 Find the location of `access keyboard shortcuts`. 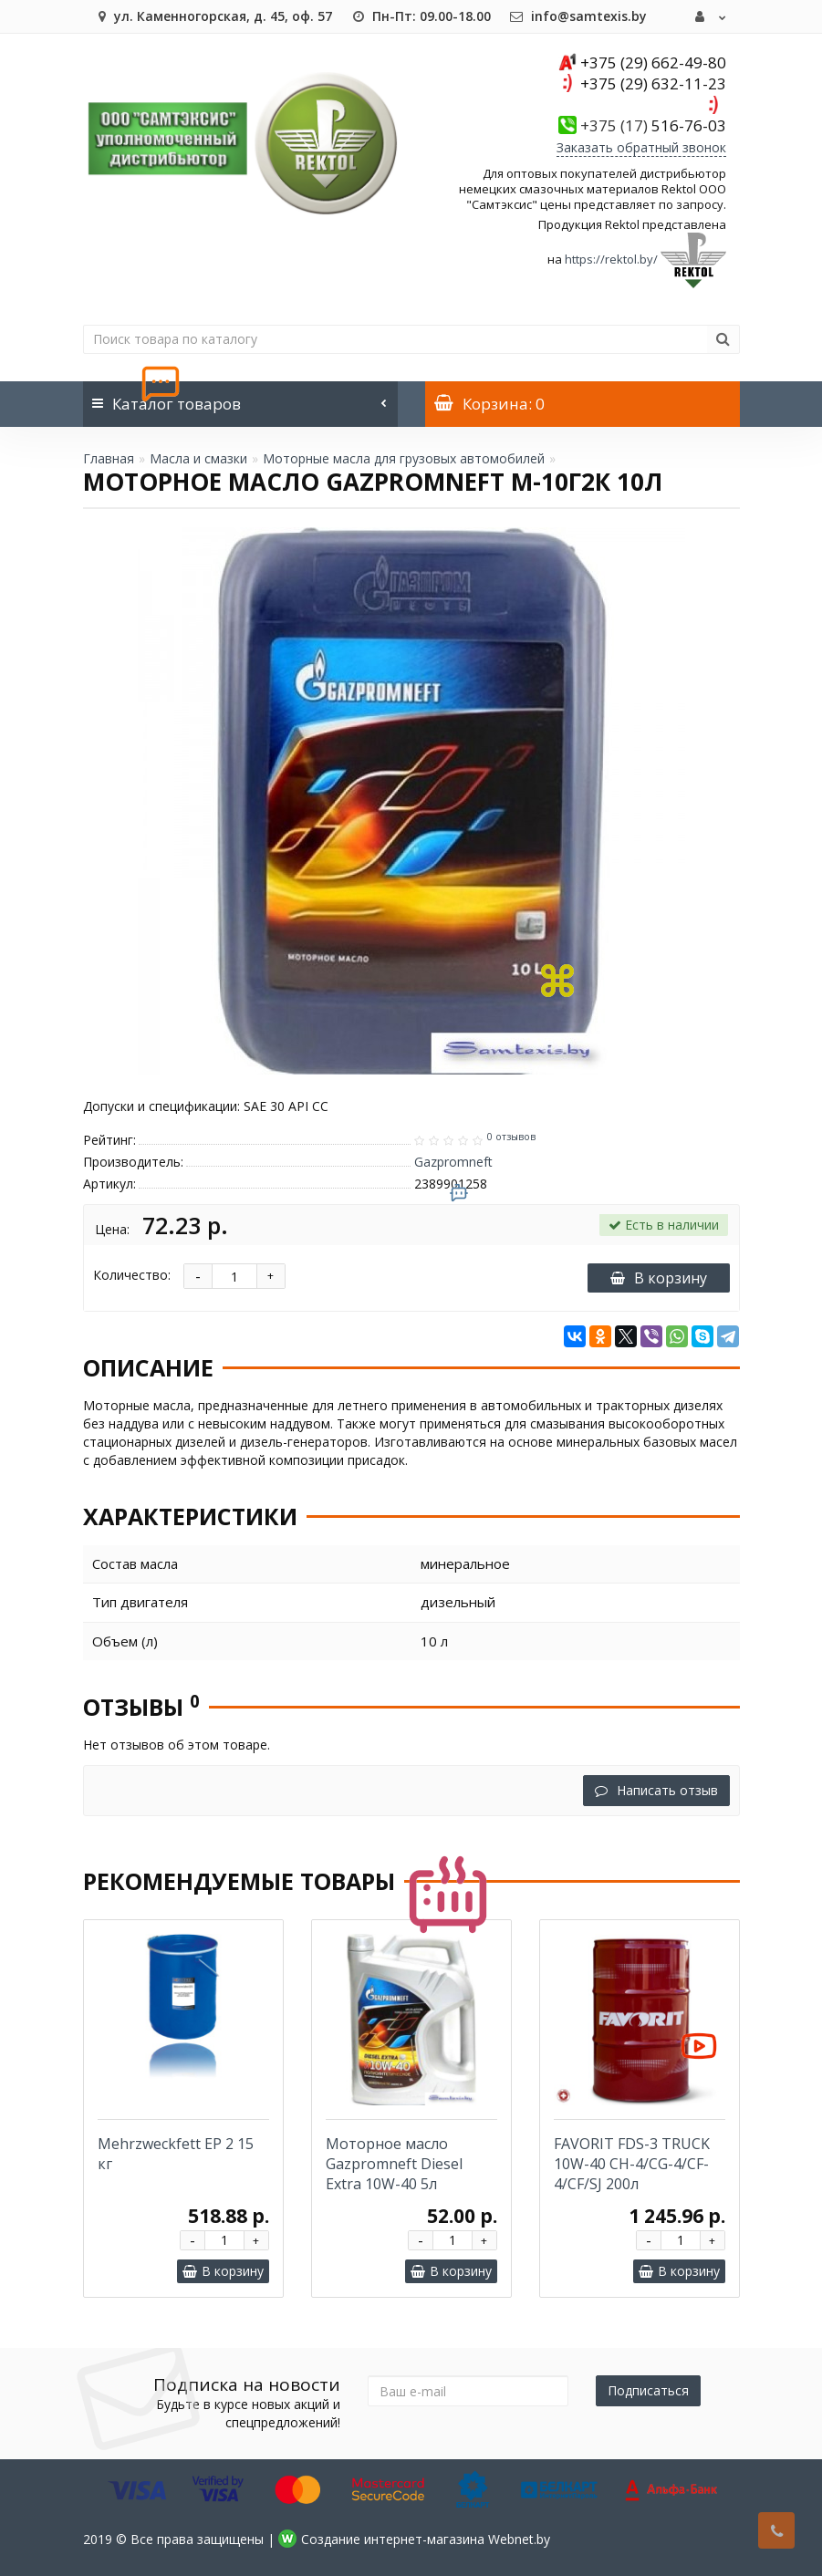

access keyboard shortcuts is located at coordinates (557, 981).